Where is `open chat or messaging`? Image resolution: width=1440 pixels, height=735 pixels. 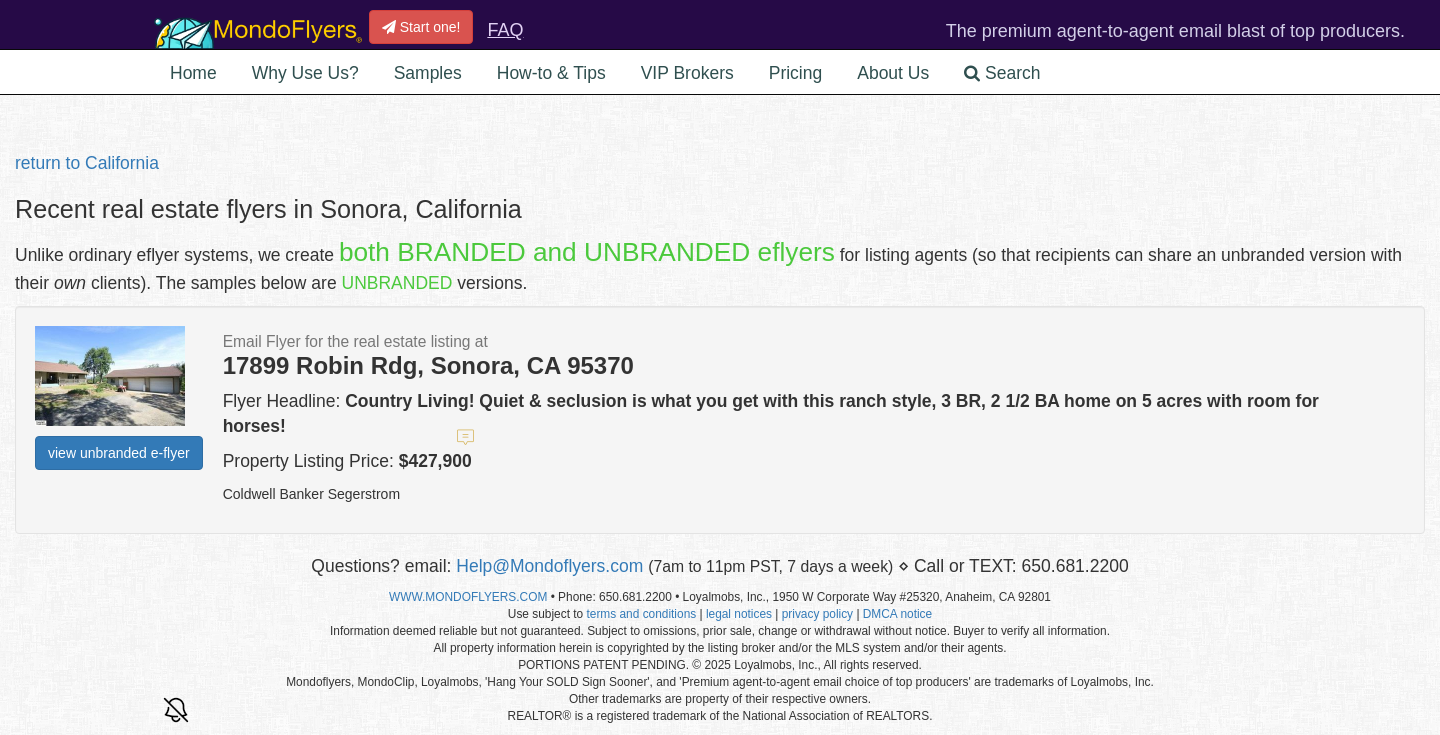 open chat or messaging is located at coordinates (465, 436).